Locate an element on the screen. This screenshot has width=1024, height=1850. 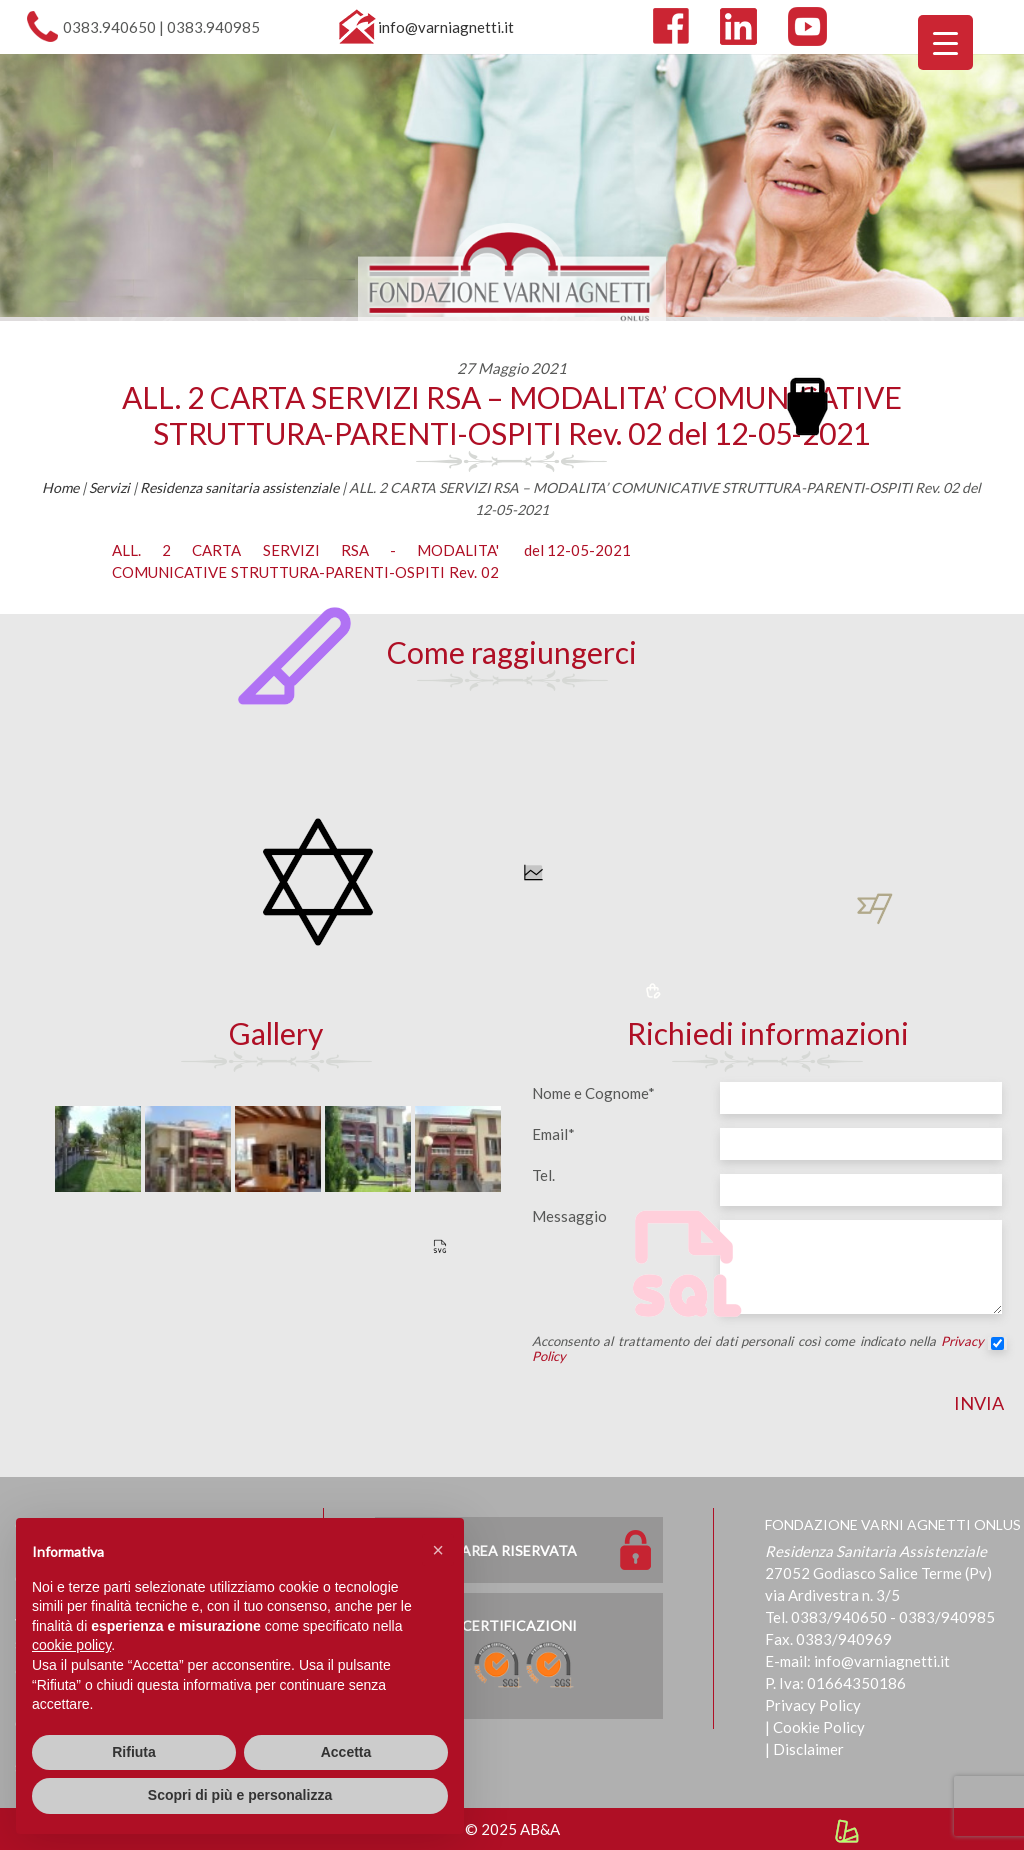
configure HDMI input settings is located at coordinates (807, 406).